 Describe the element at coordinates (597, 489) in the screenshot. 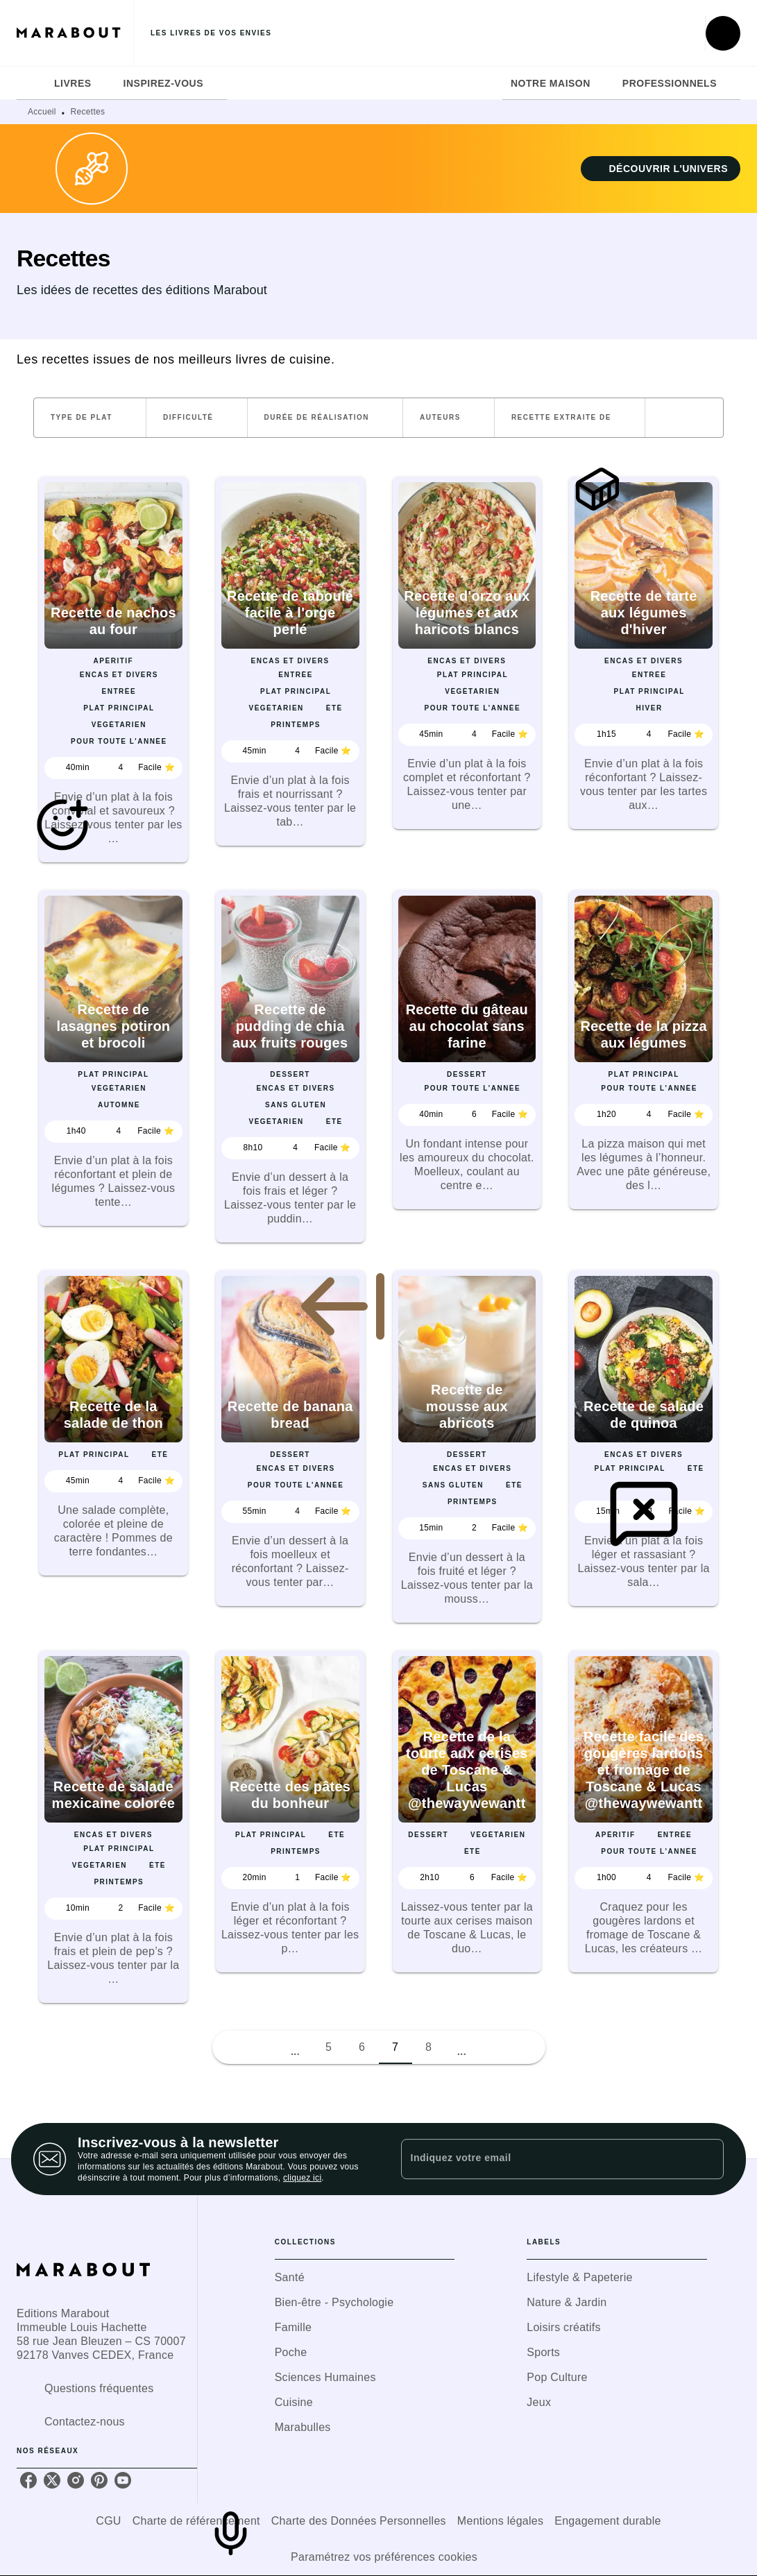

I see `view container or package contents` at that location.